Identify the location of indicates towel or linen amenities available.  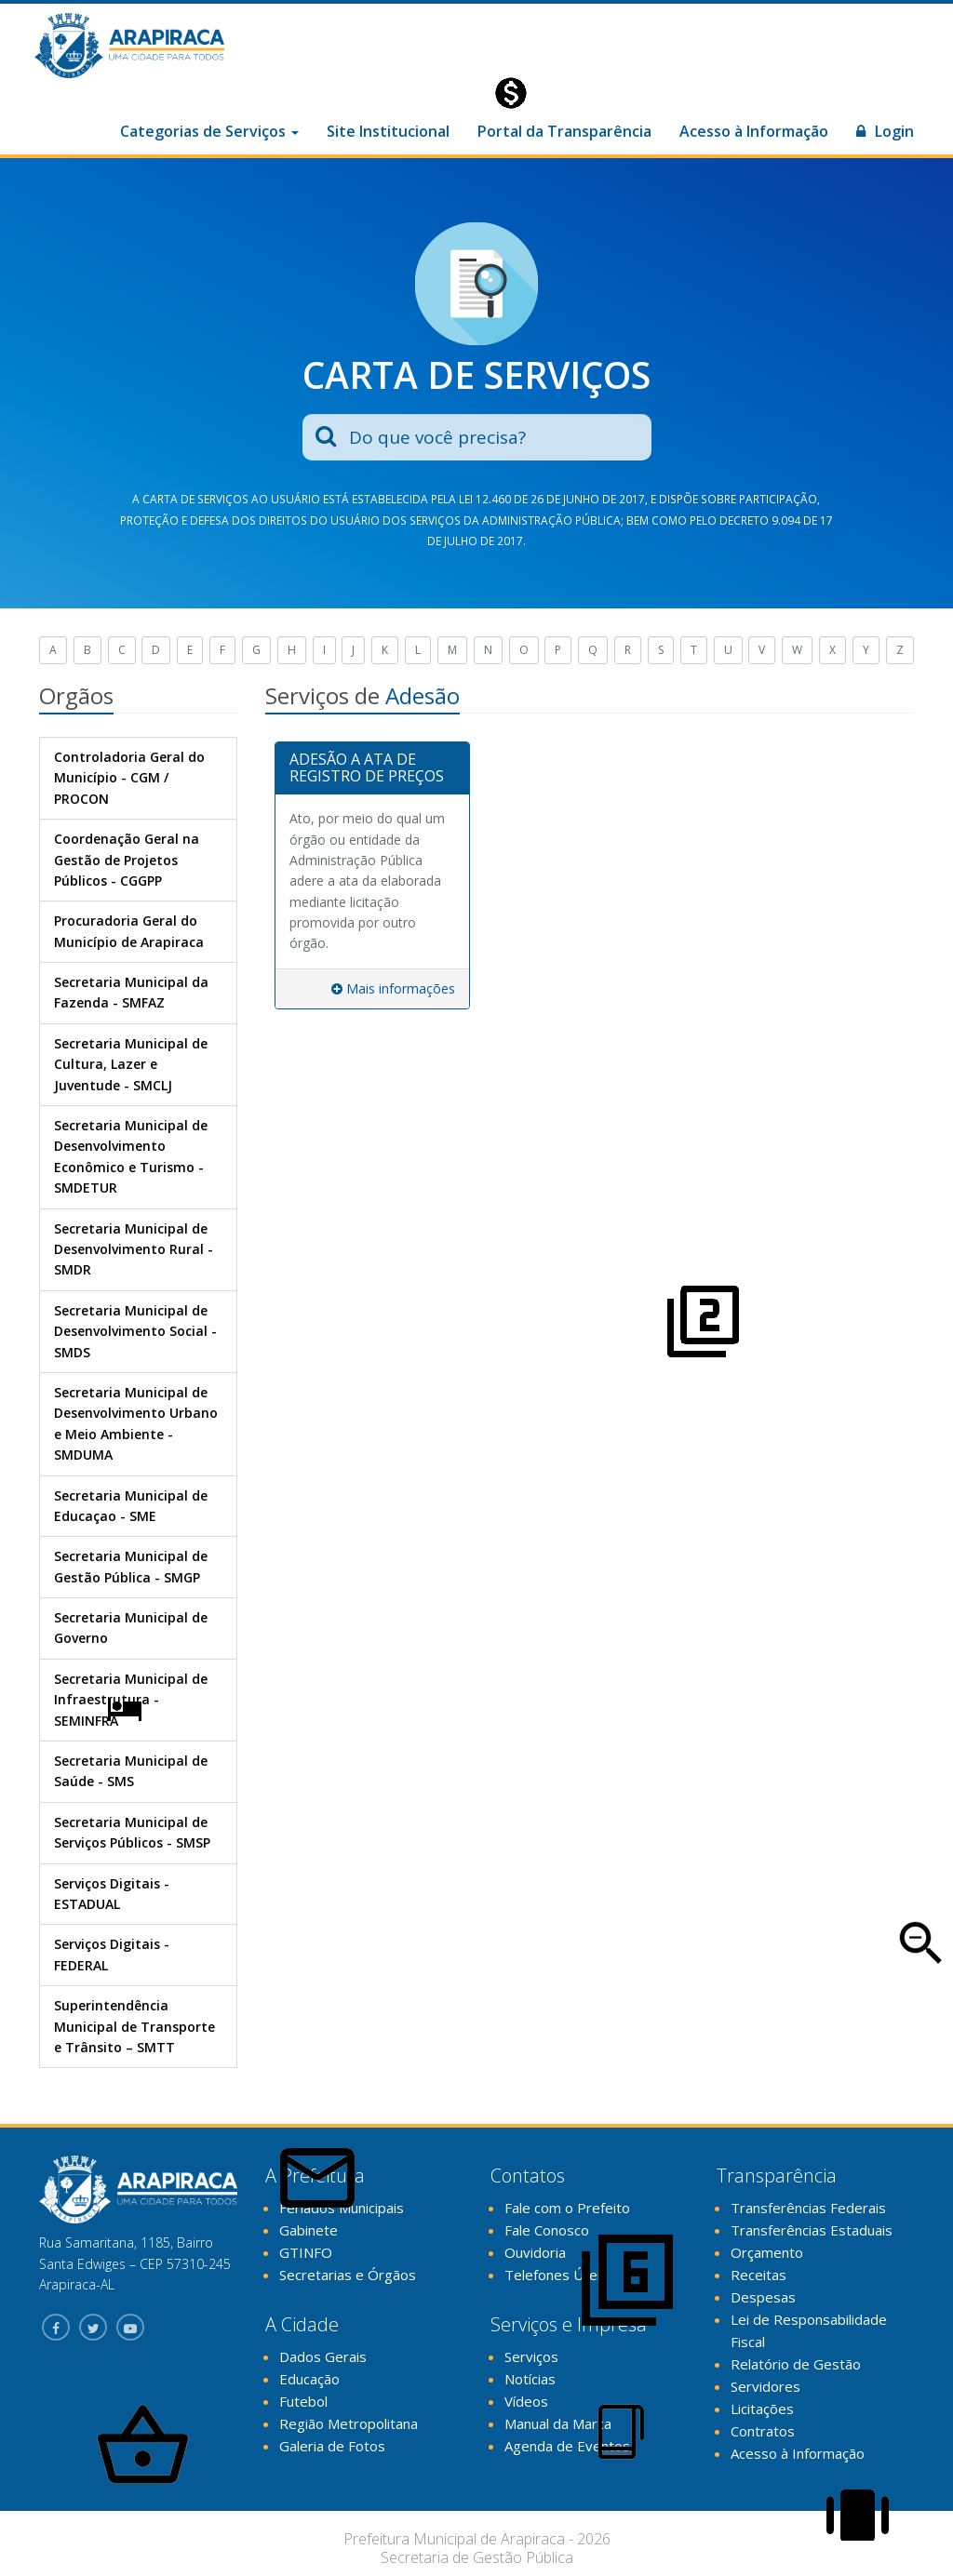
(619, 2432).